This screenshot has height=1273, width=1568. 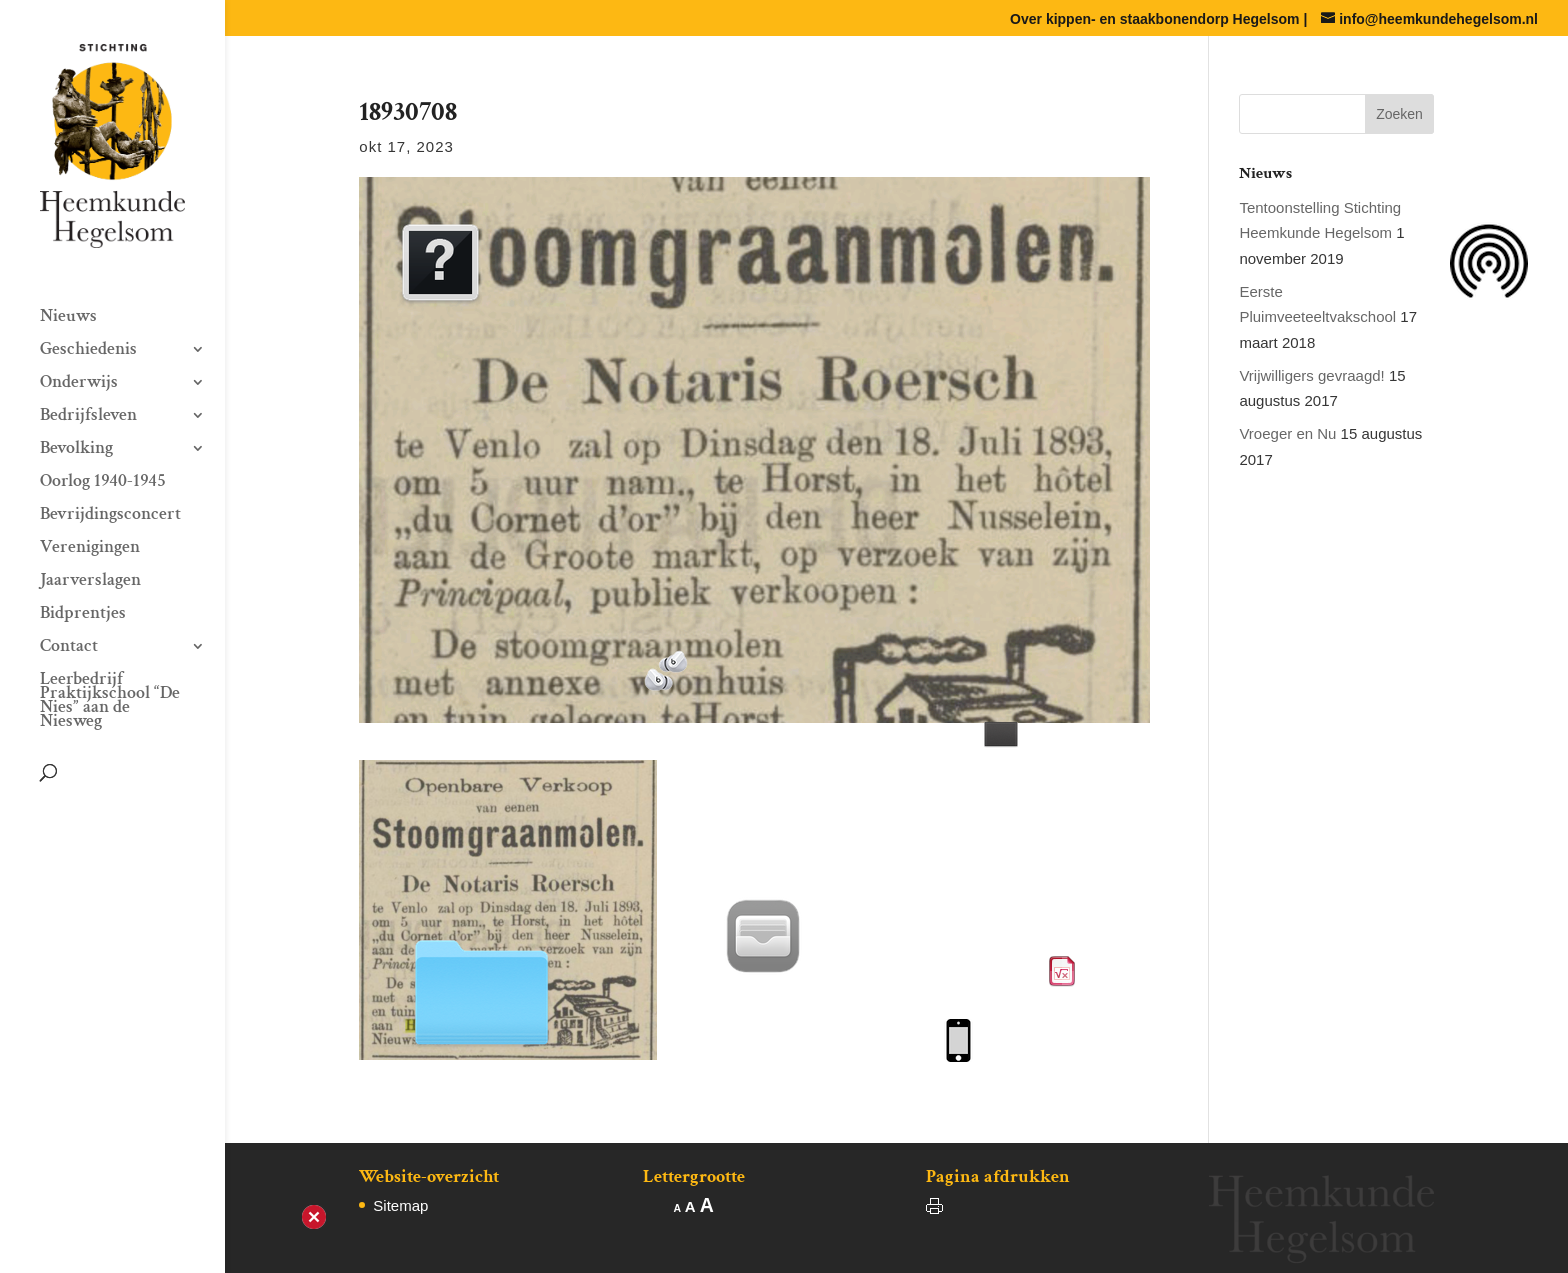 I want to click on connect beats wireless earbuds via bluetooth, so click(x=666, y=671).